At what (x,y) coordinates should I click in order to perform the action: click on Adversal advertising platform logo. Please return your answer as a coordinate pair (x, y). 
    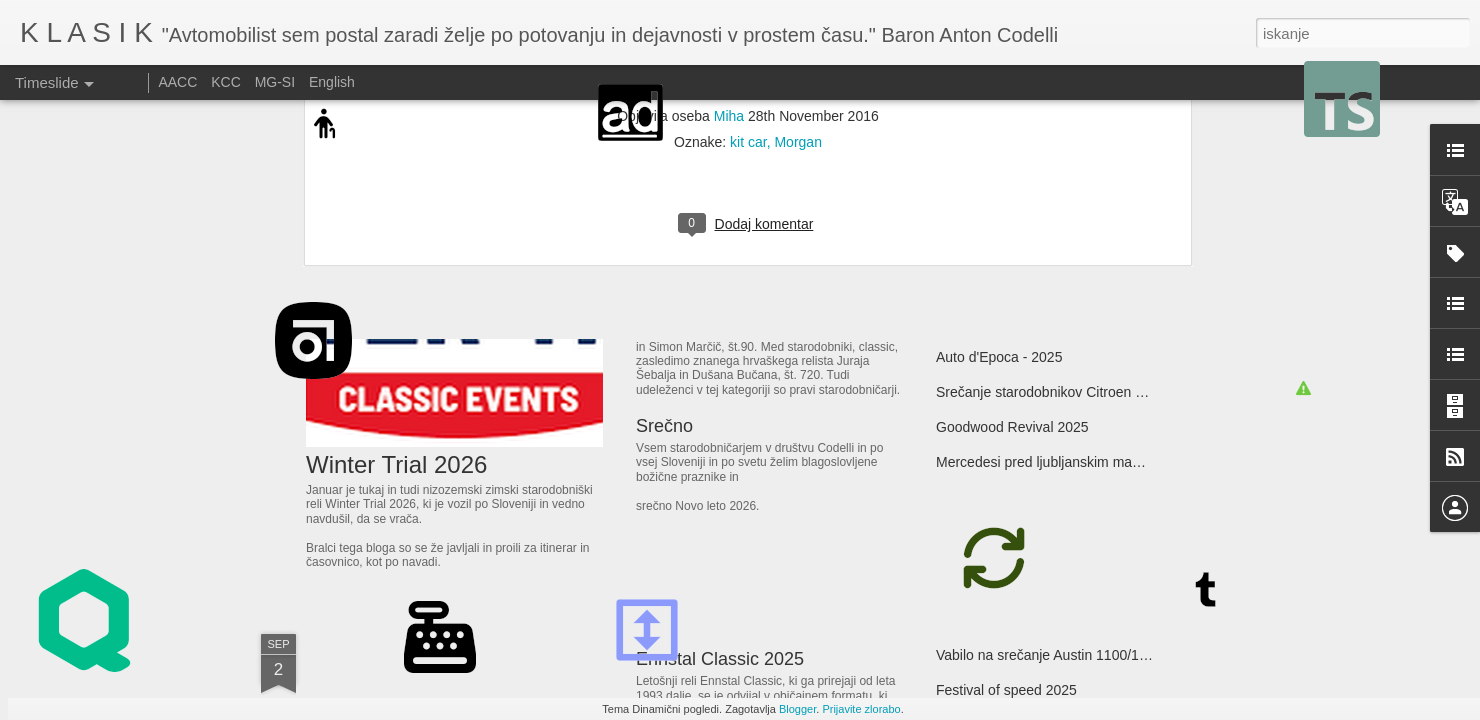
    Looking at the image, I should click on (630, 112).